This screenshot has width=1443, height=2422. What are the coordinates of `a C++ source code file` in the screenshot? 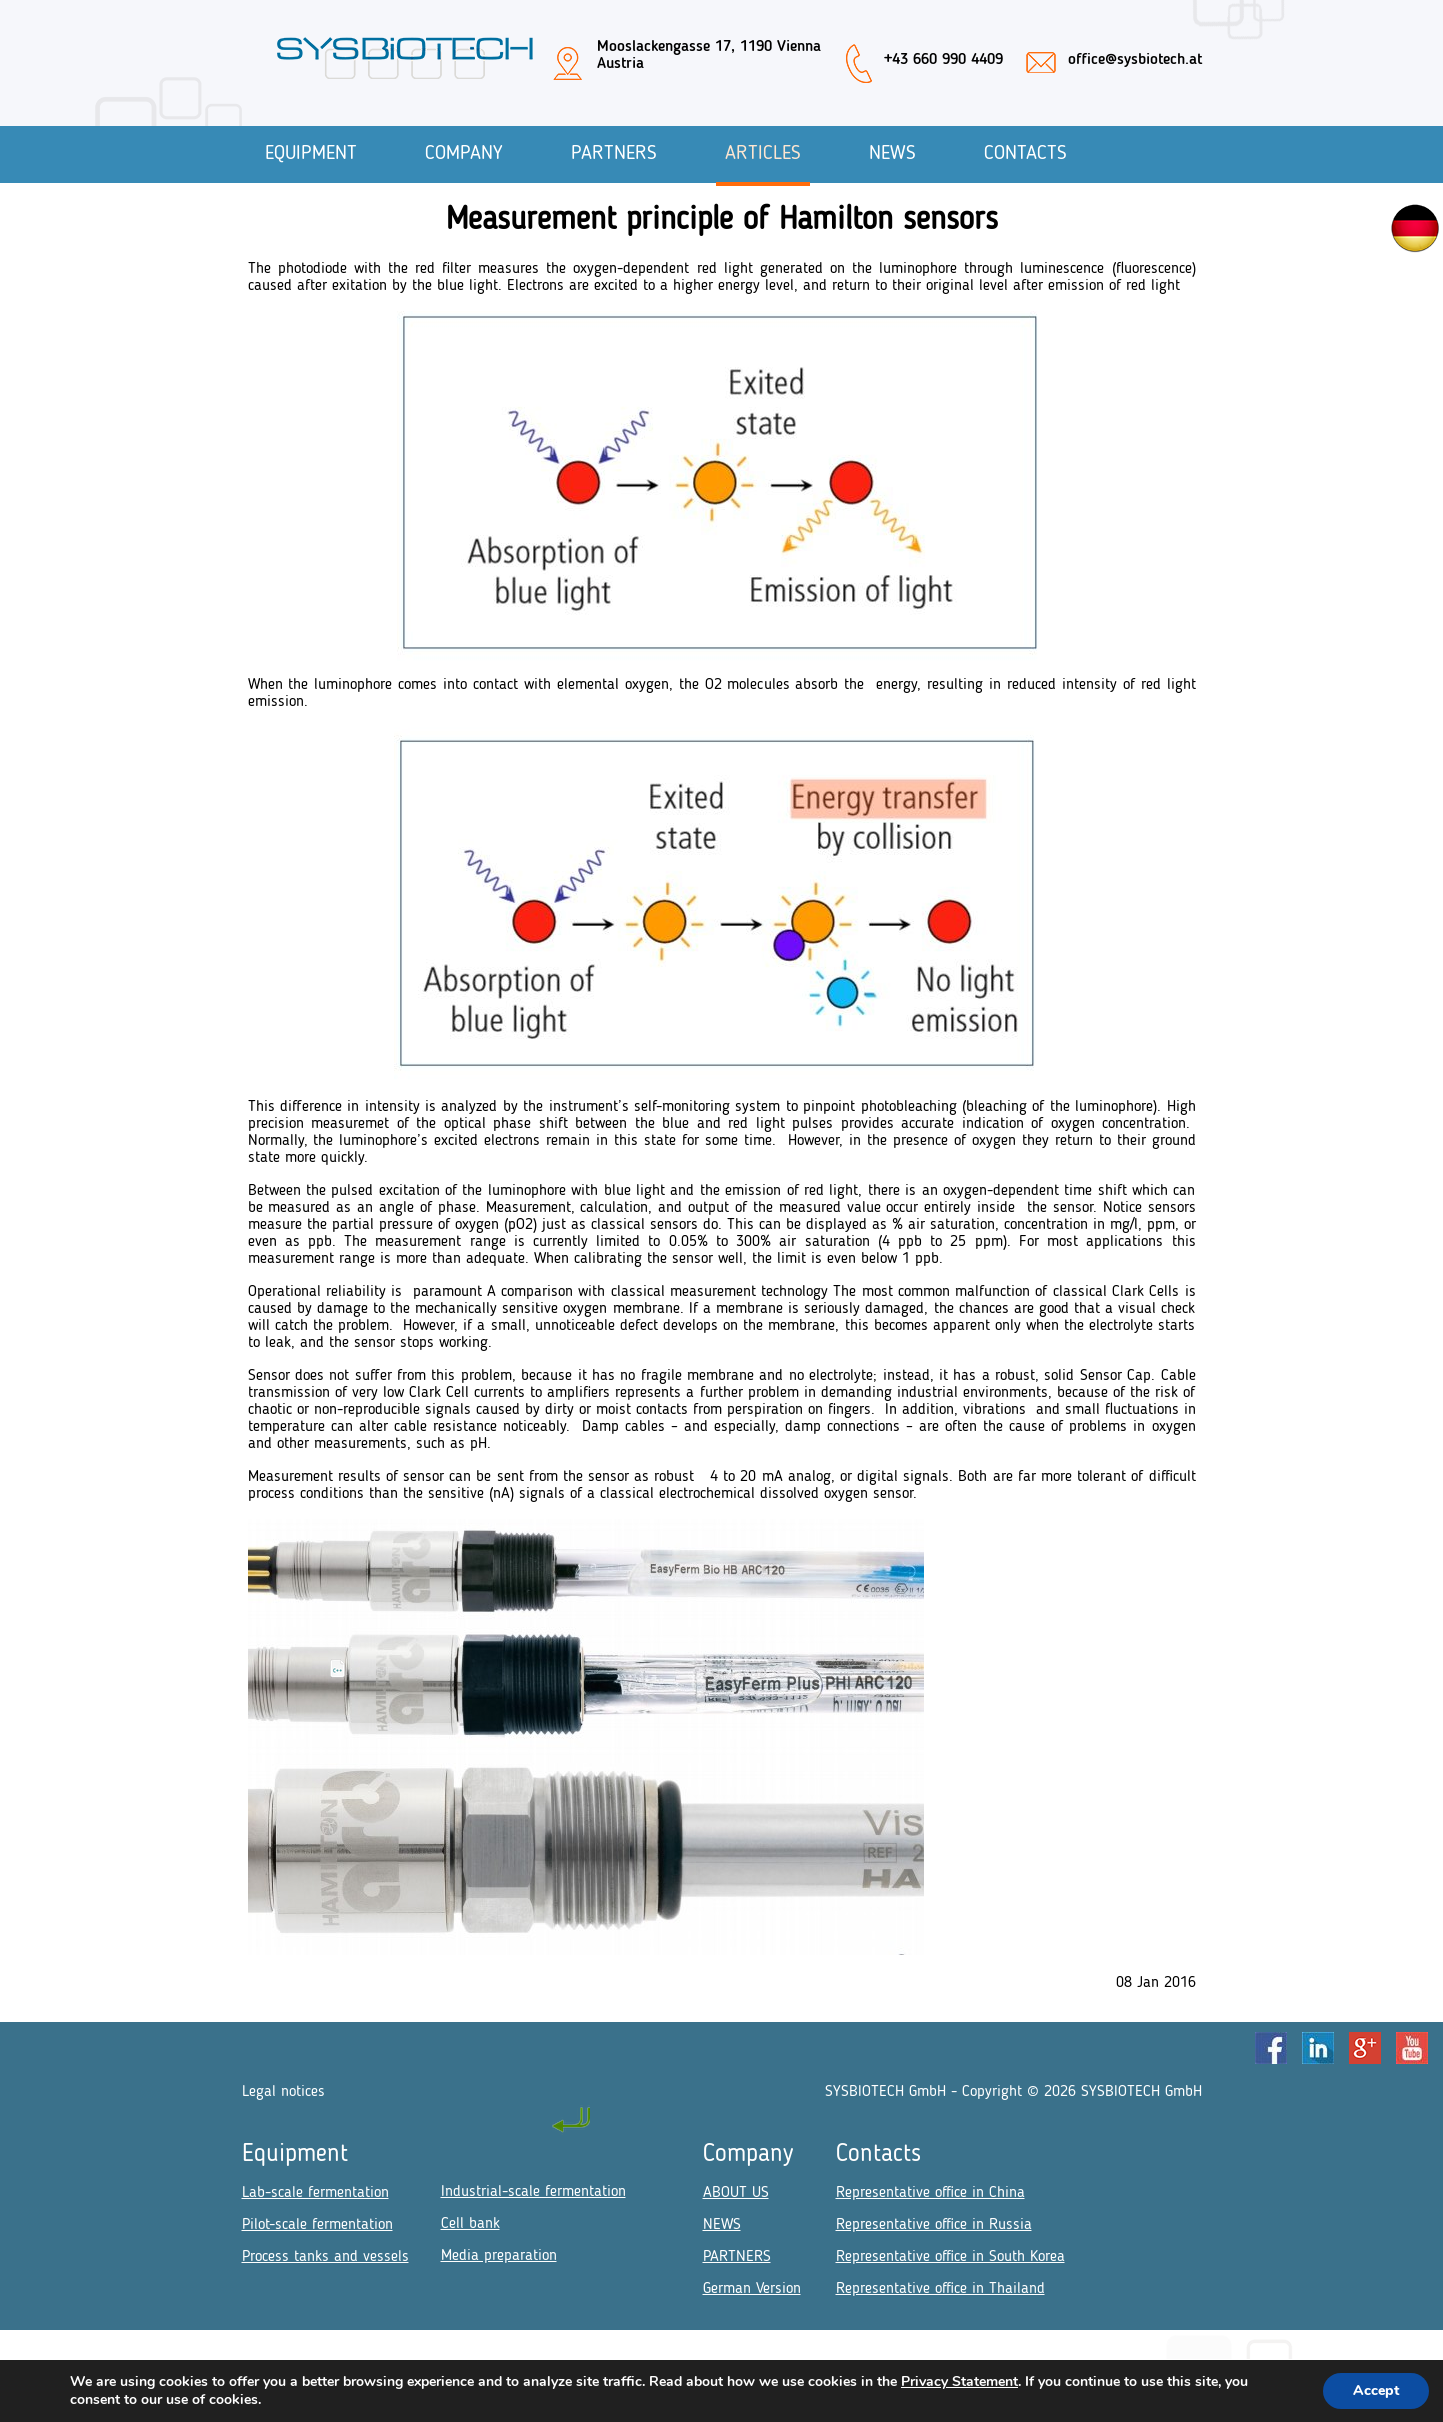 It's located at (337, 1668).